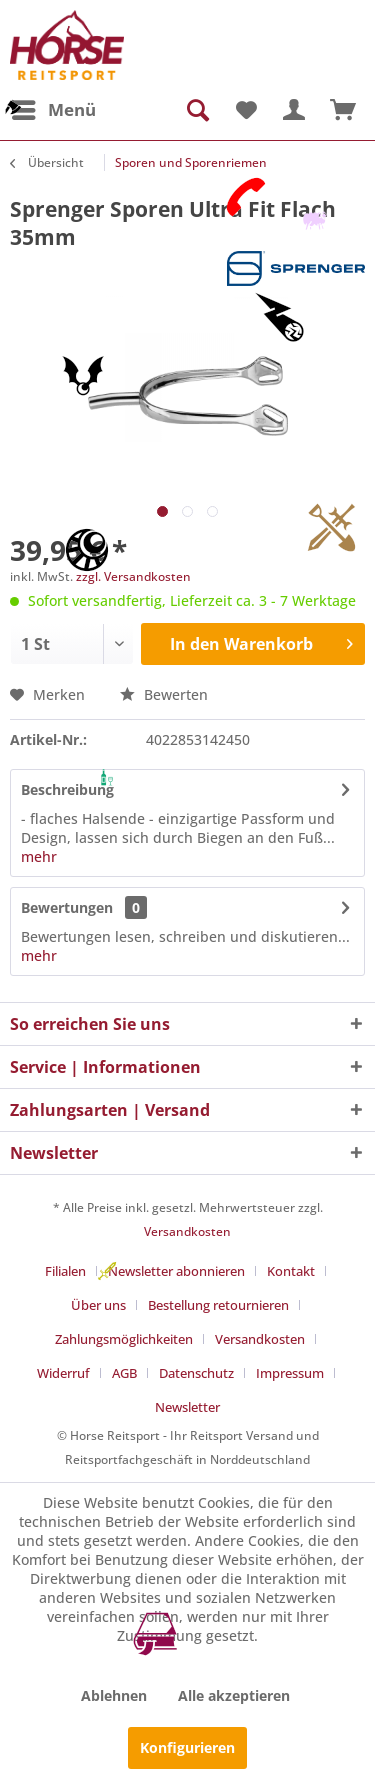 Image resolution: width=375 pixels, height=1779 pixels. I want to click on decorative game achievement or badge icon, so click(87, 550).